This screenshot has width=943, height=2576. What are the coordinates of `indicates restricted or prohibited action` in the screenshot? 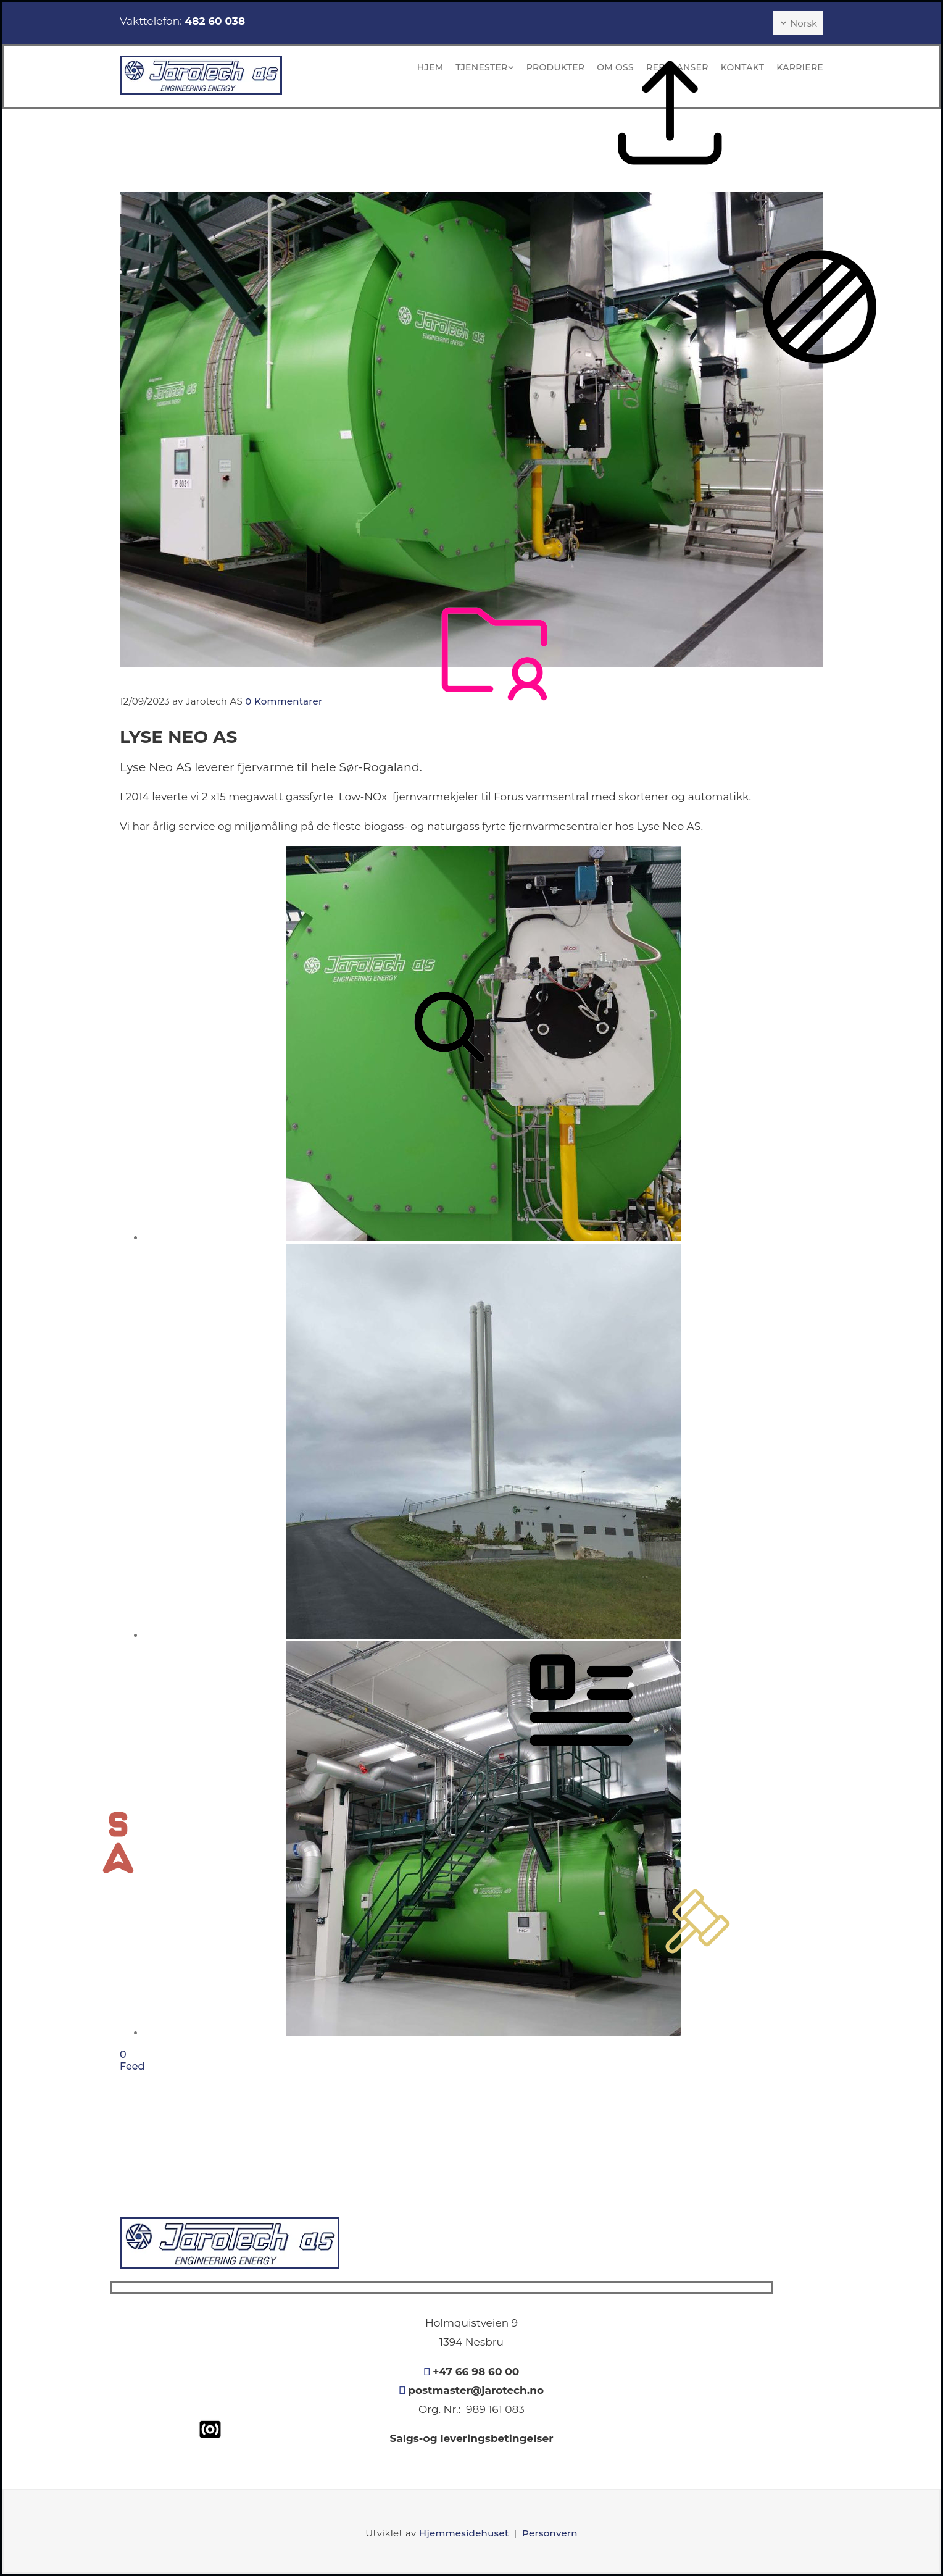 It's located at (820, 307).